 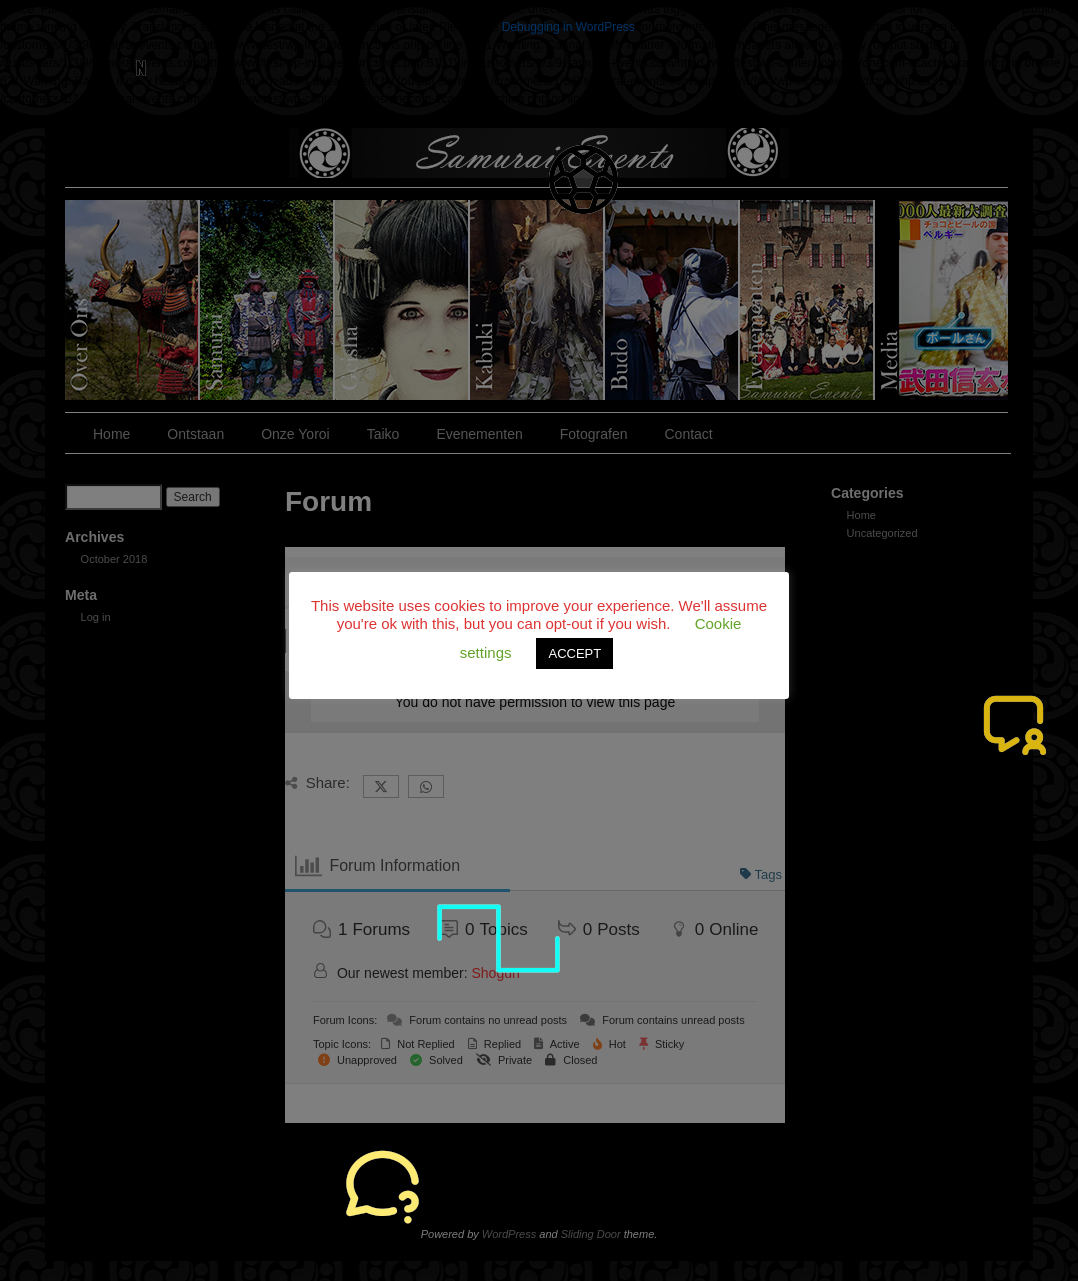 What do you see at coordinates (1013, 722) in the screenshot?
I see `view message from a specific user` at bounding box center [1013, 722].